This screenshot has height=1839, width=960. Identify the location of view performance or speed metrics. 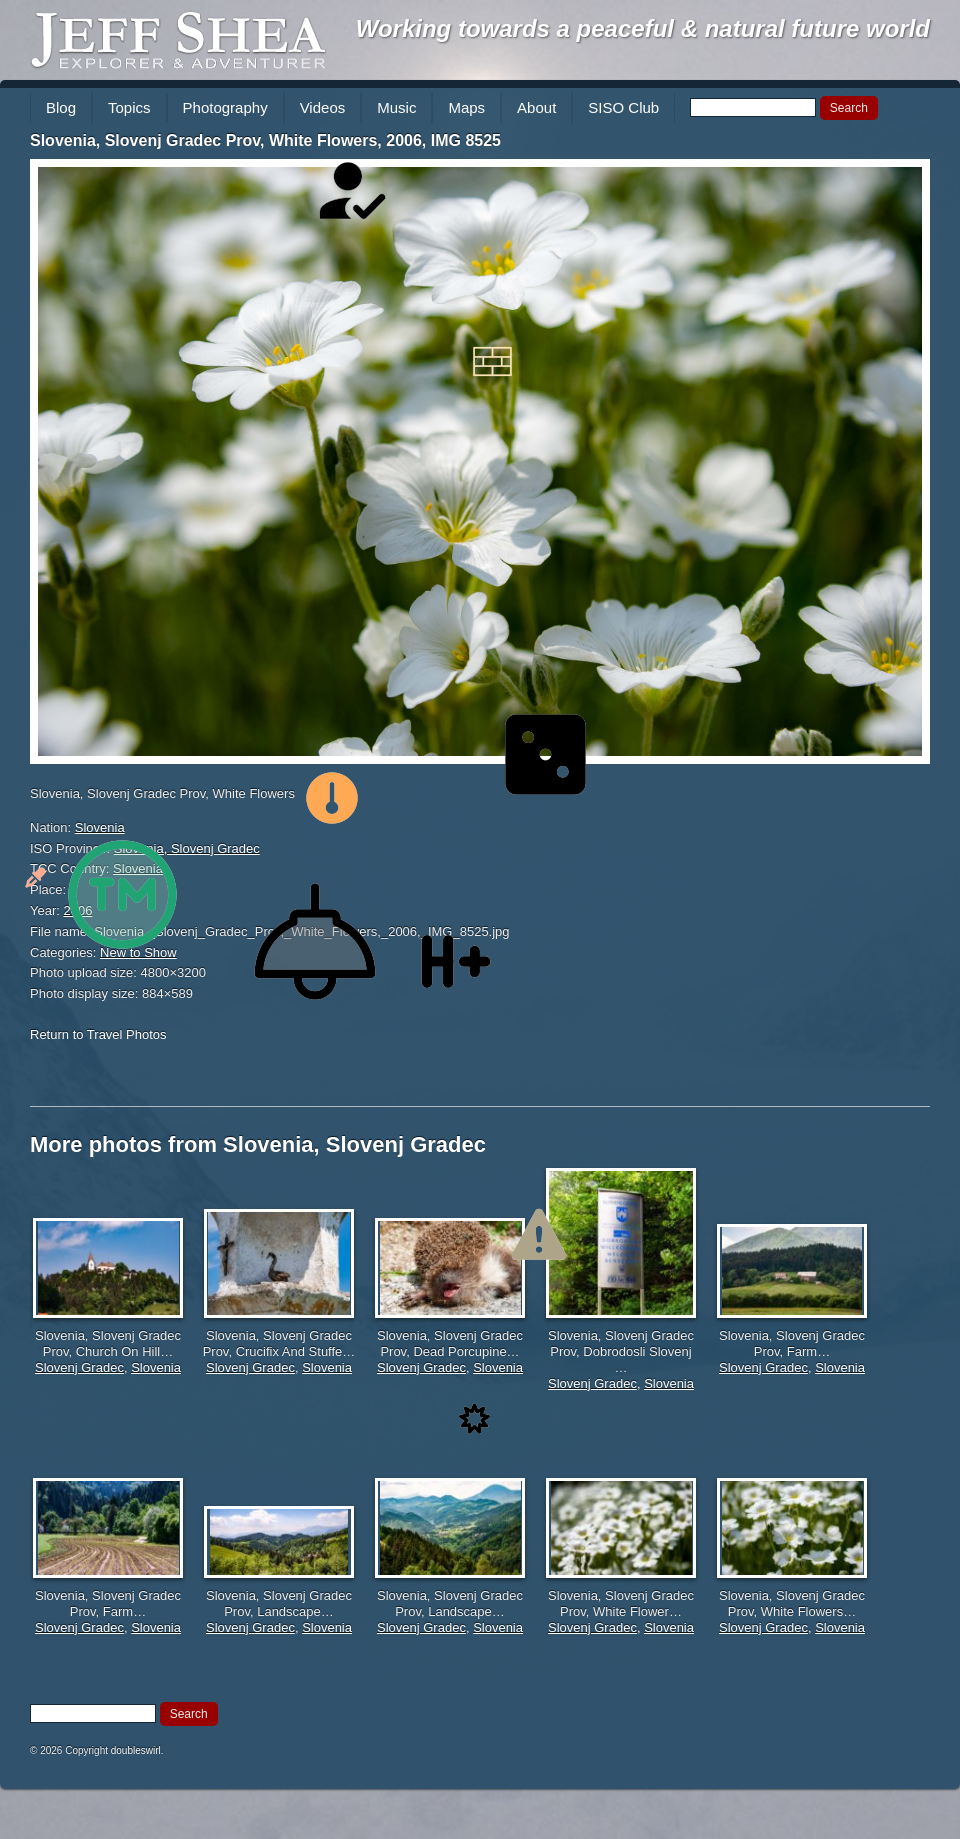
(332, 798).